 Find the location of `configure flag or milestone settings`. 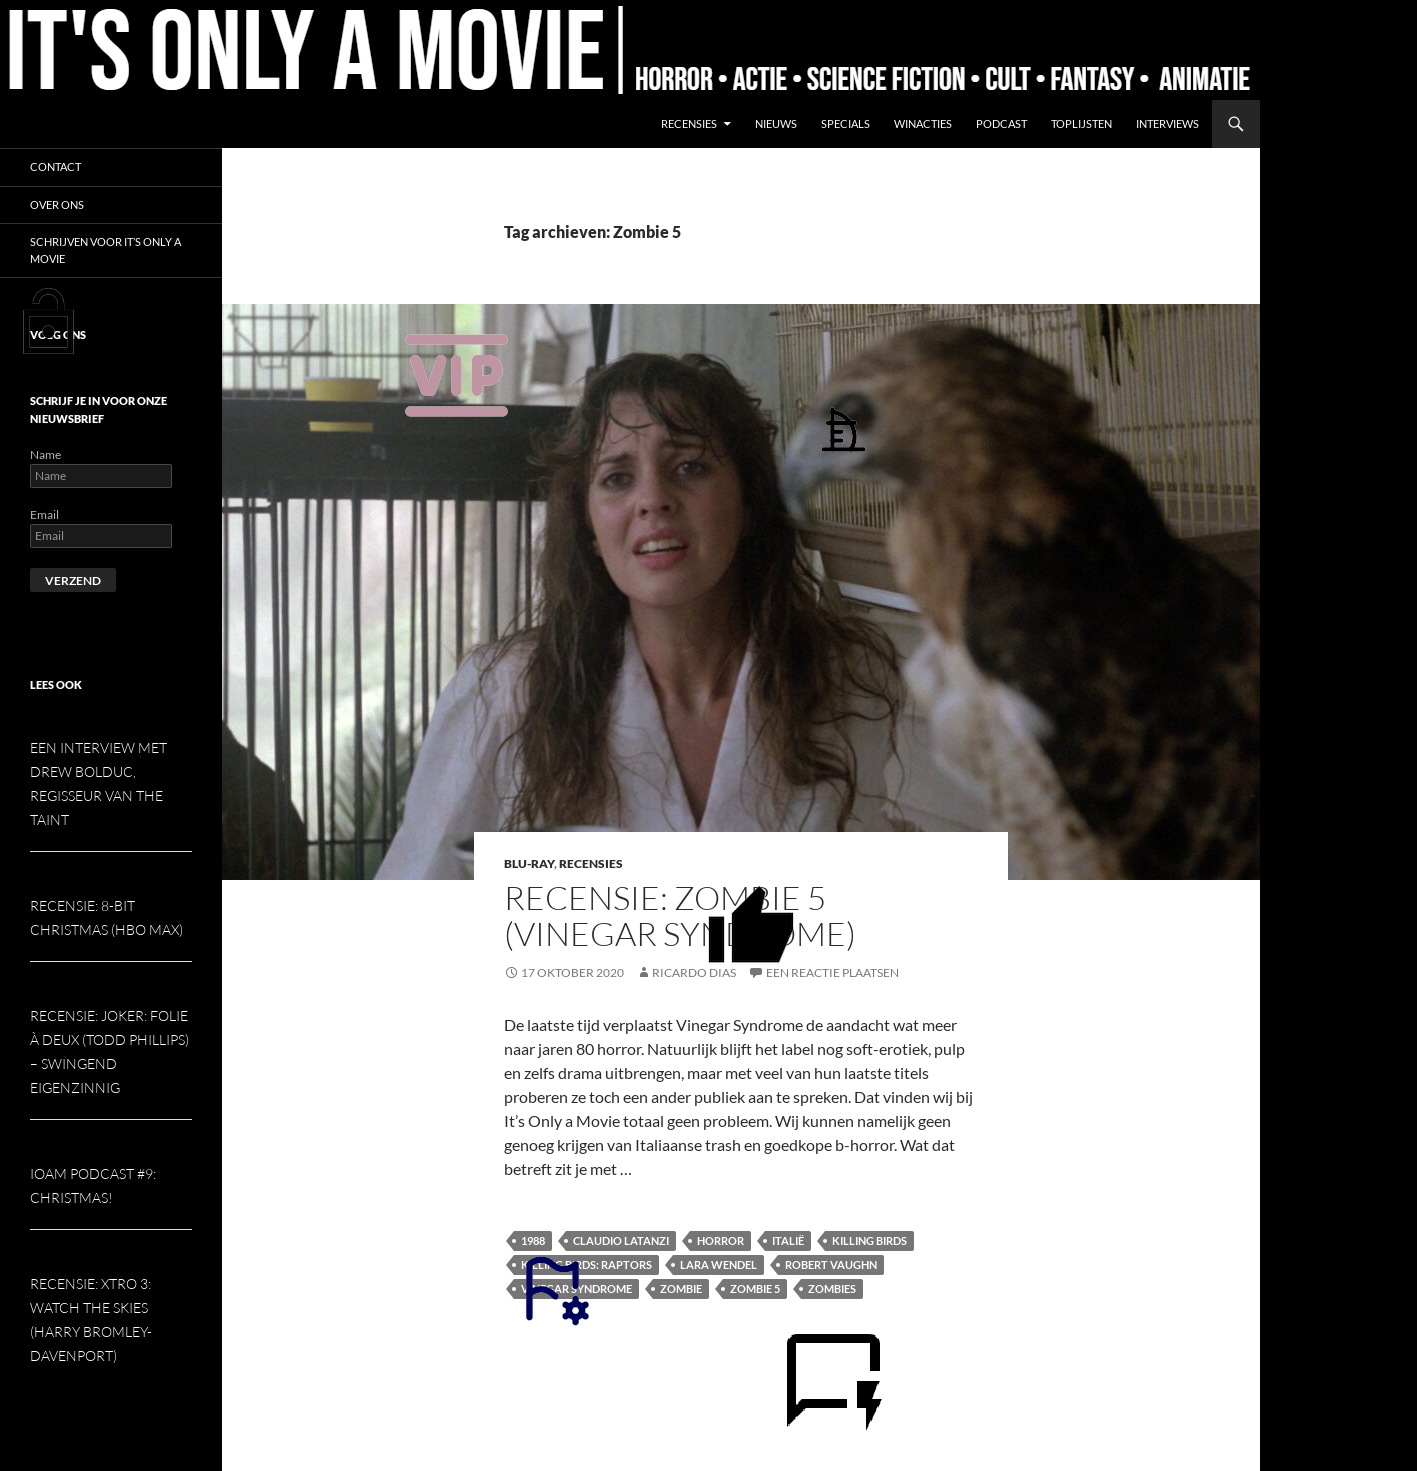

configure flag or milestone settings is located at coordinates (552, 1287).